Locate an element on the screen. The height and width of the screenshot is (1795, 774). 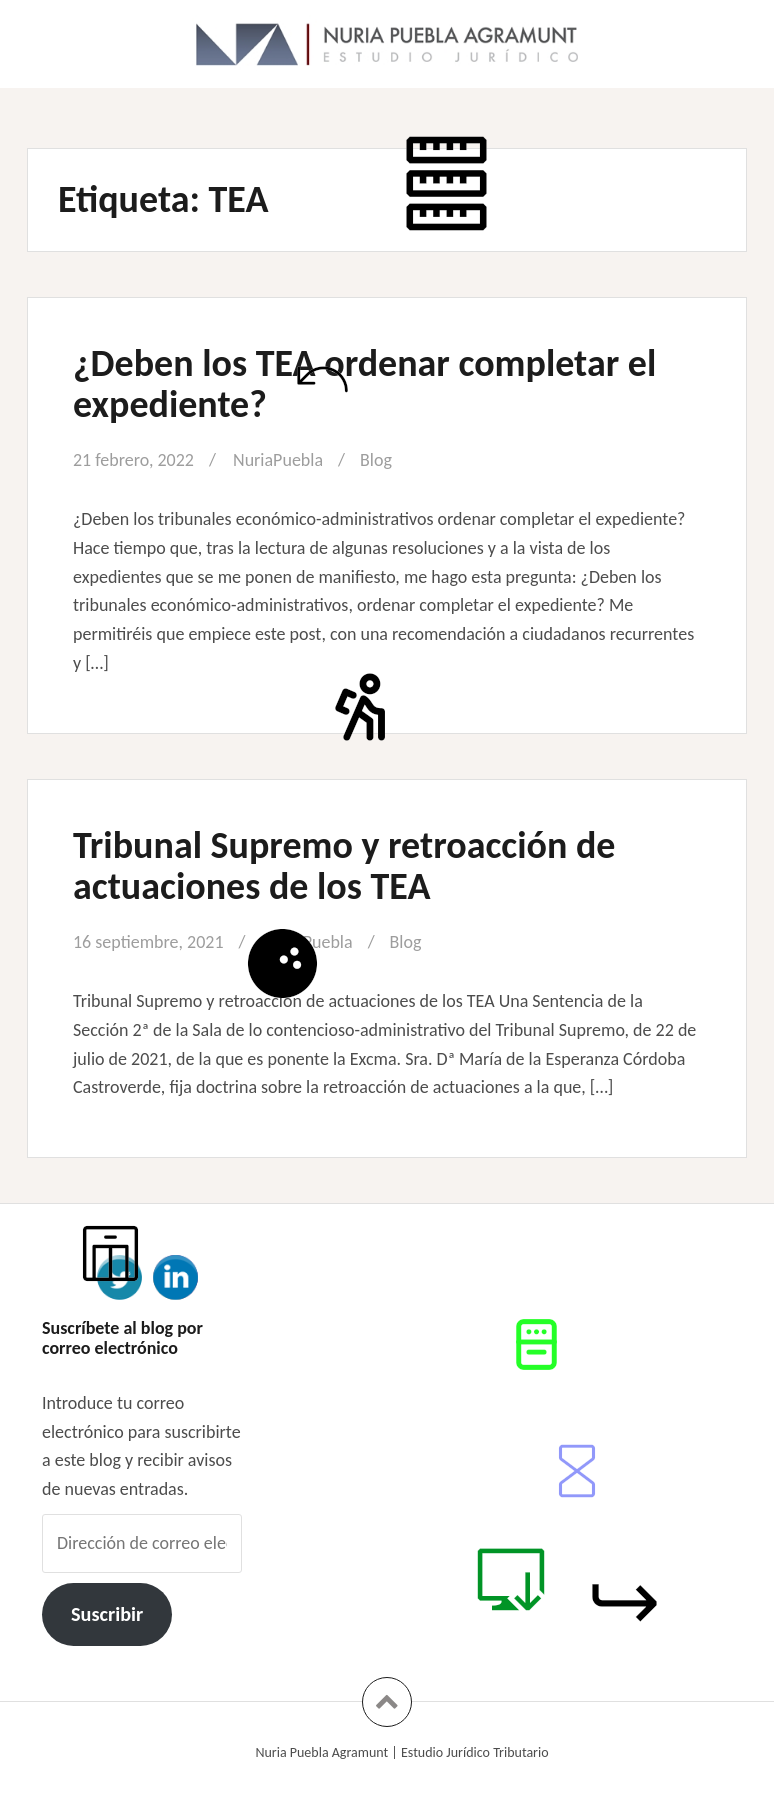
indicates elevator access or location is located at coordinates (110, 1253).